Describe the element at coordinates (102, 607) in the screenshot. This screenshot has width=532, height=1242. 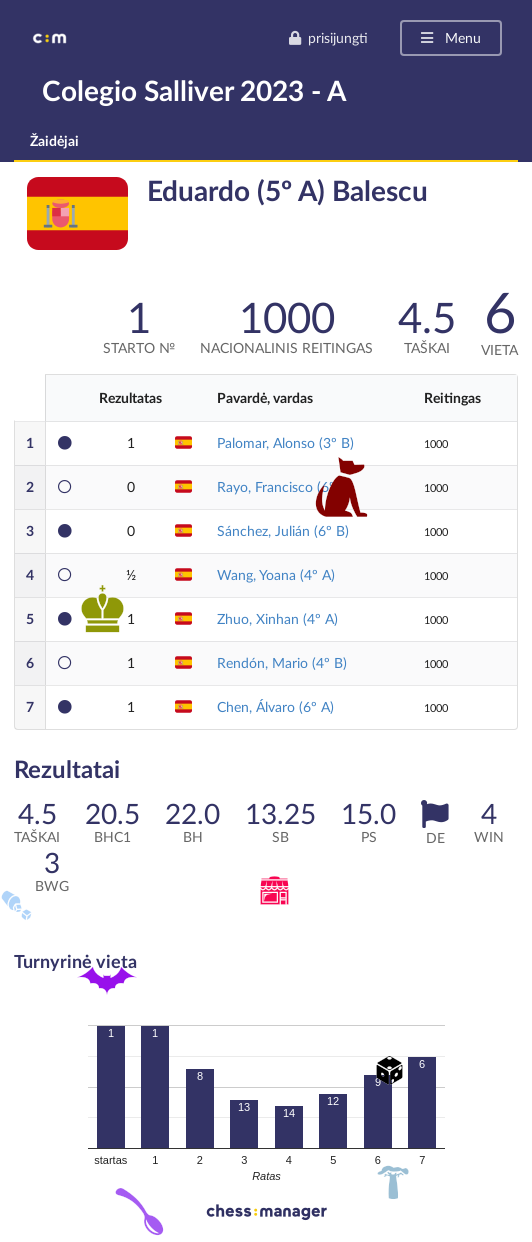
I see `select the king piece in a chess game` at that location.